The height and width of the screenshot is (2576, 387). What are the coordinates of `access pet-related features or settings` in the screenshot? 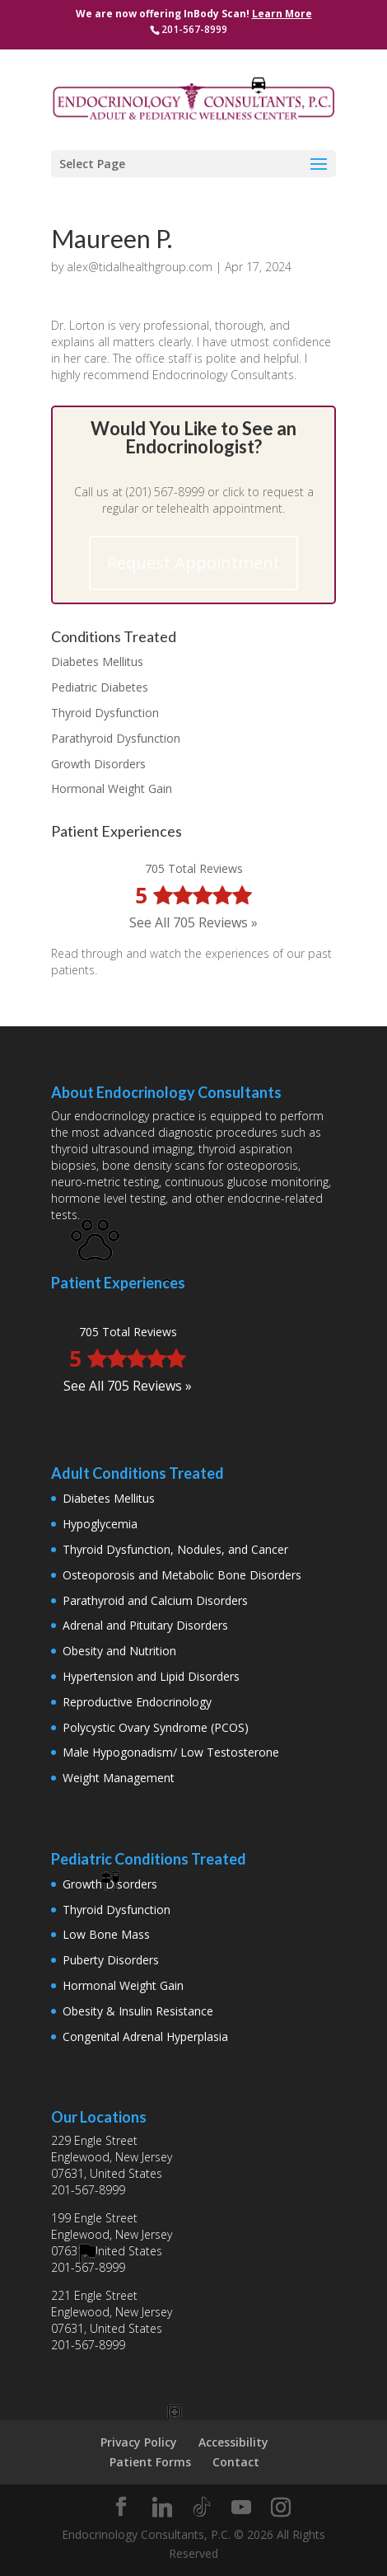 It's located at (95, 1240).